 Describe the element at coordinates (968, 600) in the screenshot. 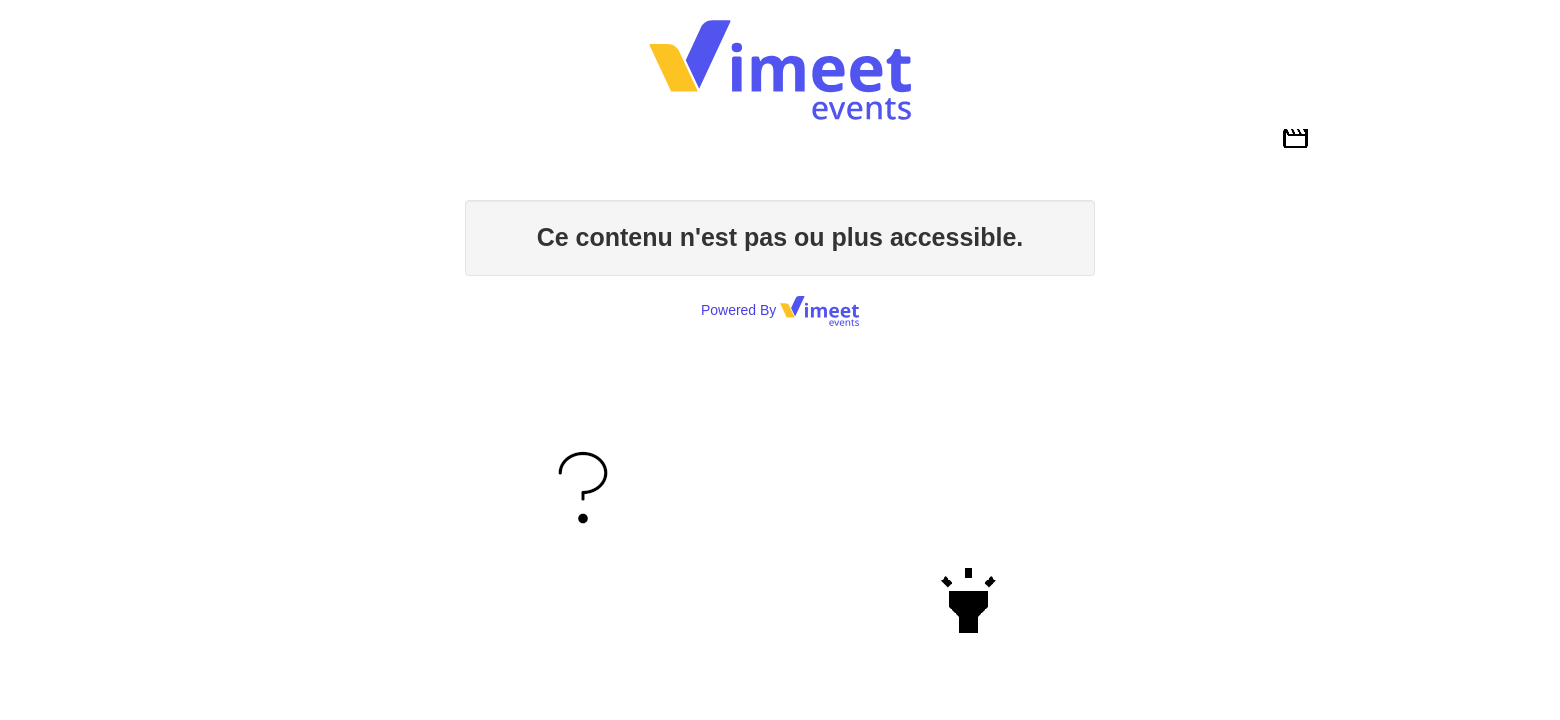

I see `highlight selected text` at that location.